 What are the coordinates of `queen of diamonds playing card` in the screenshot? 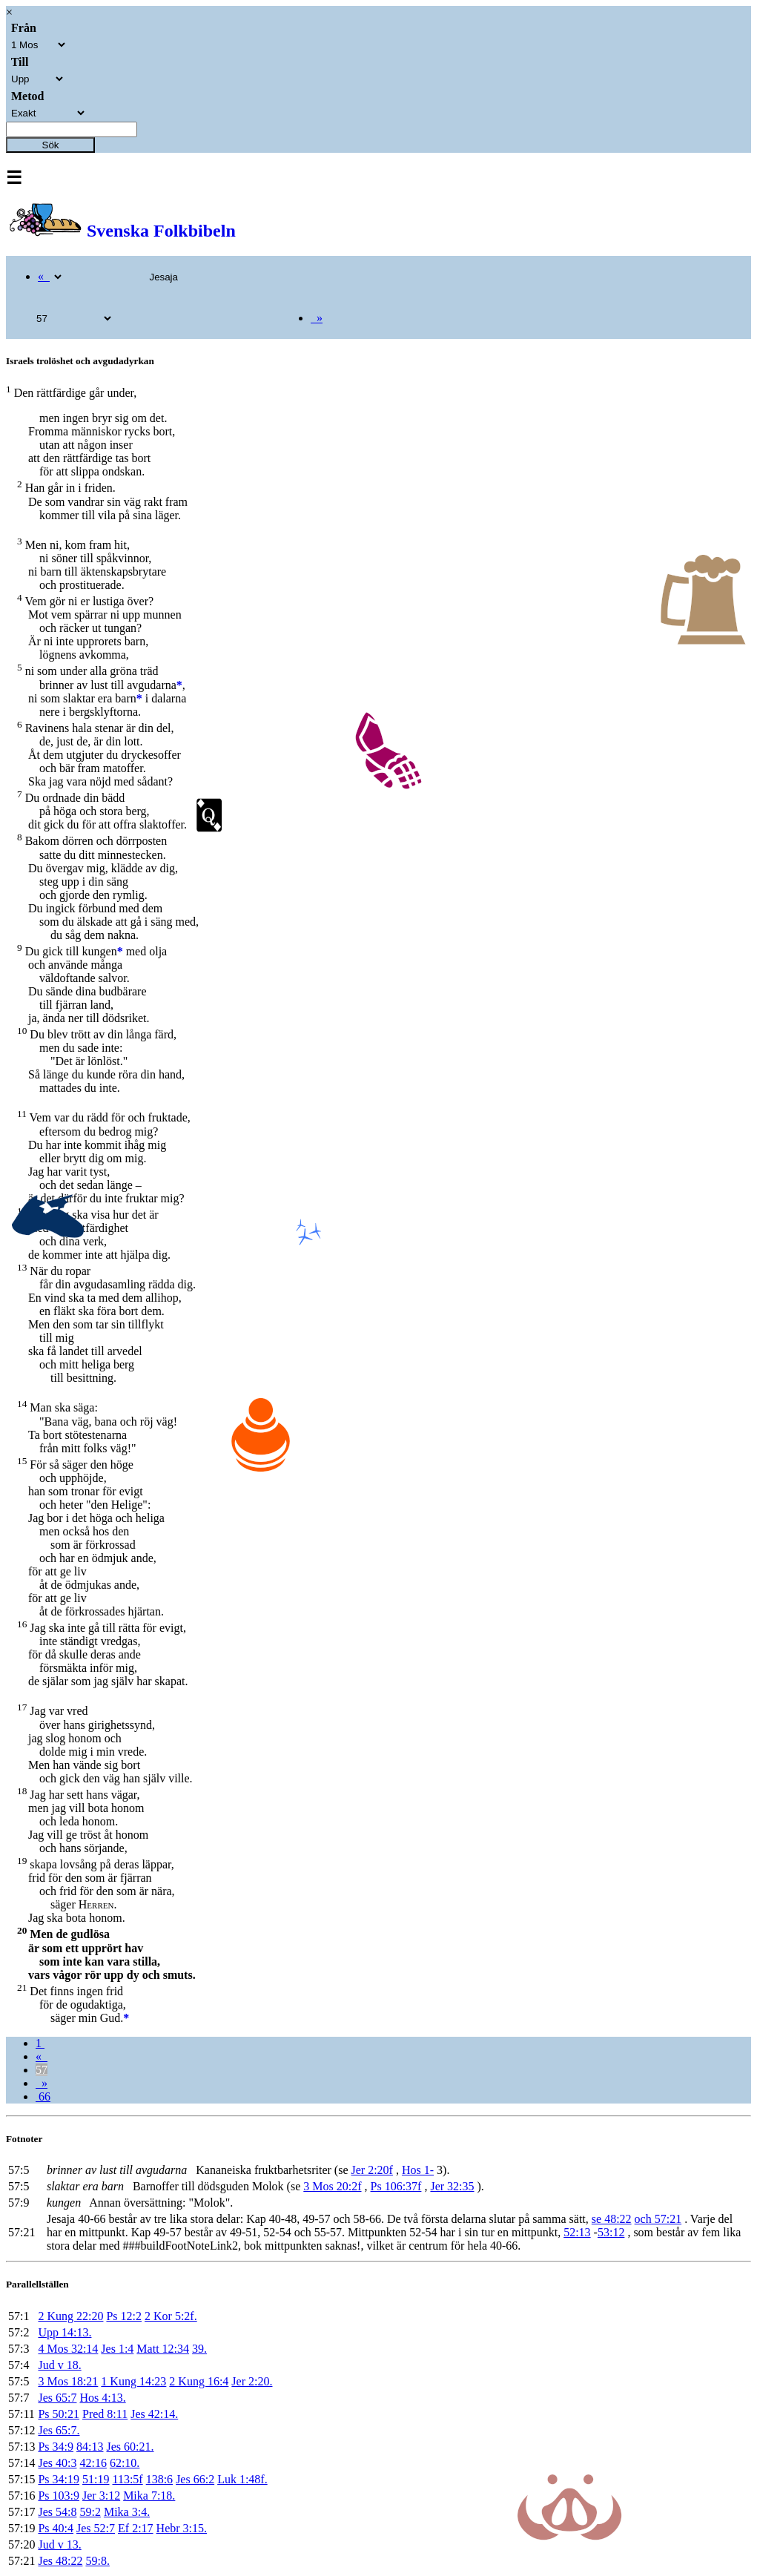 It's located at (209, 815).